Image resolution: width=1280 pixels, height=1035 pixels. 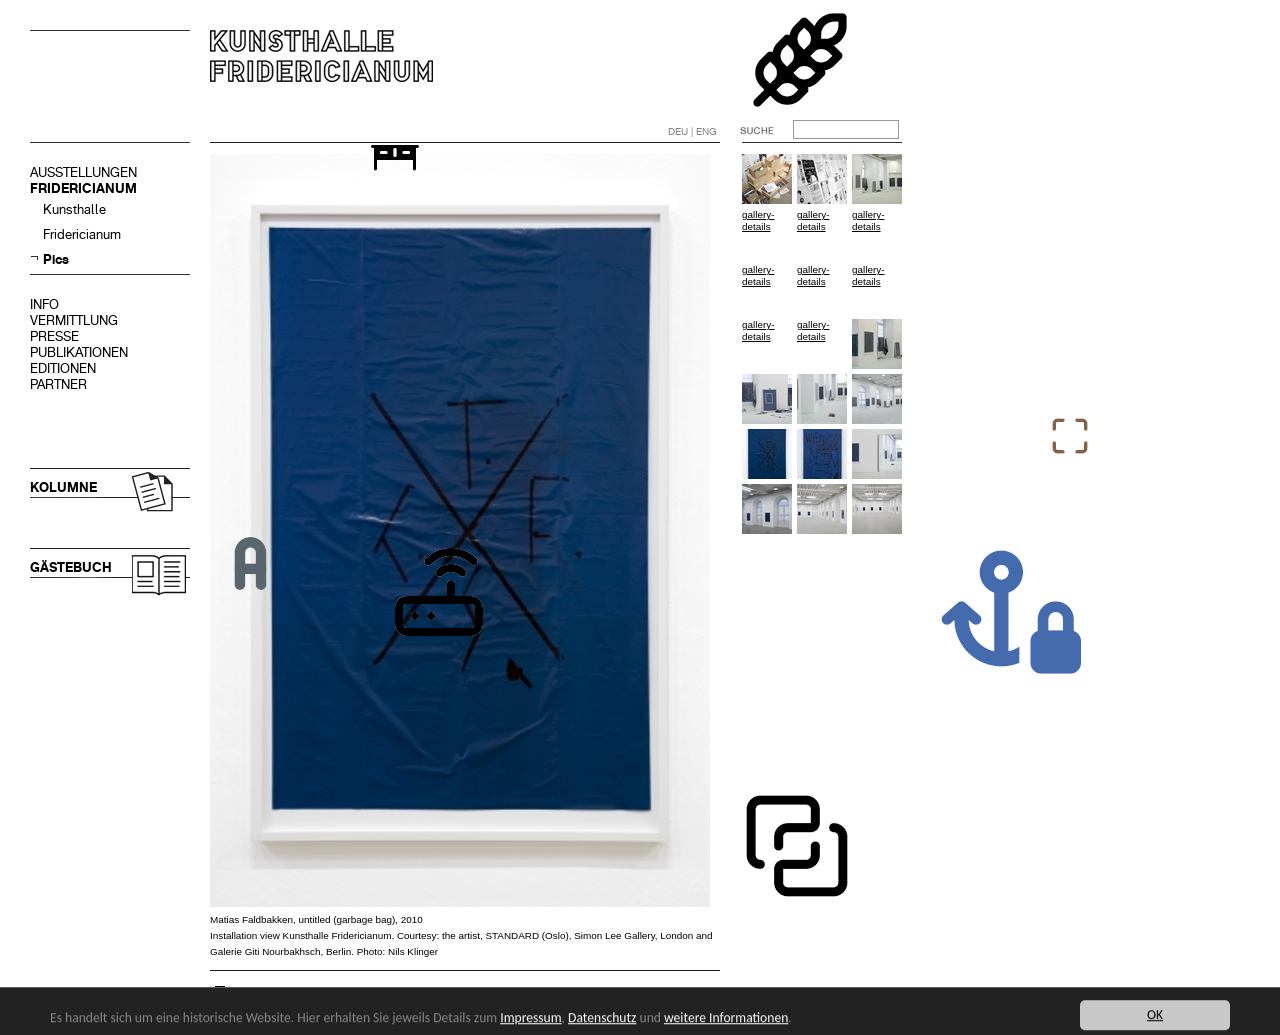 What do you see at coordinates (395, 157) in the screenshot?
I see `access workspace or desk settings` at bounding box center [395, 157].